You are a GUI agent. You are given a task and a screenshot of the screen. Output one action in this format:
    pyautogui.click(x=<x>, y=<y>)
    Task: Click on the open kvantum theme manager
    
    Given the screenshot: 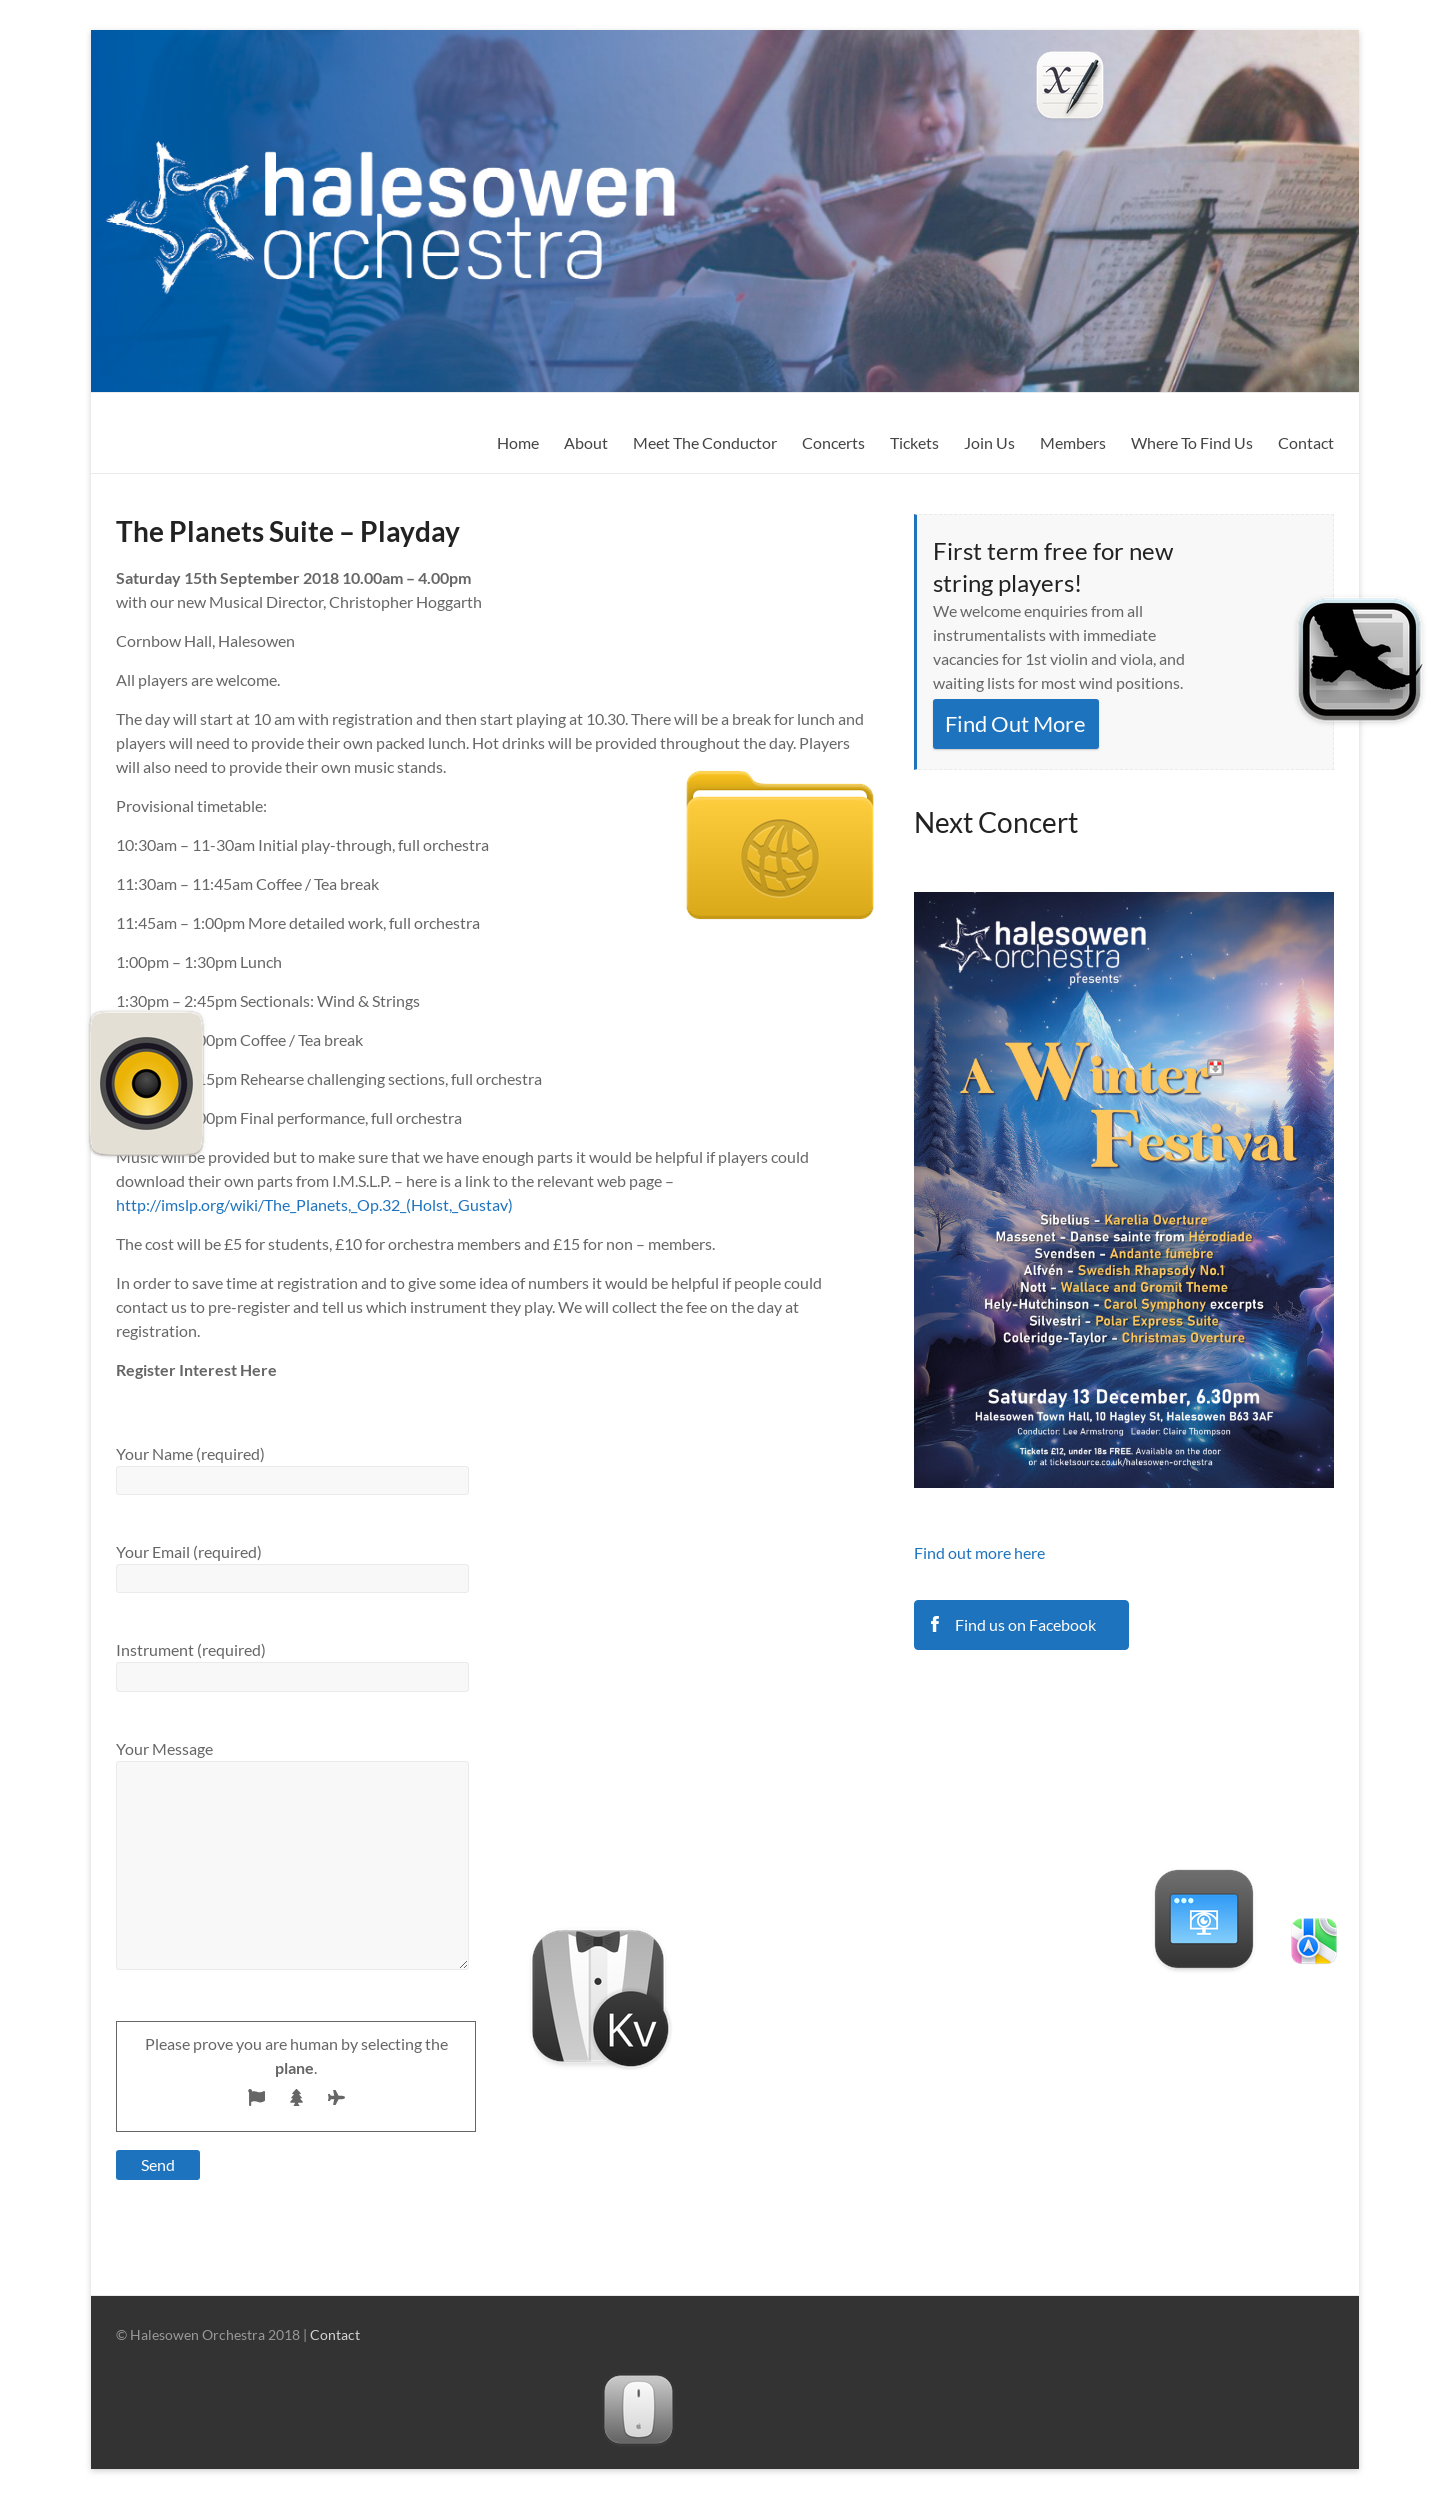 What is the action you would take?
    pyautogui.click(x=598, y=1996)
    